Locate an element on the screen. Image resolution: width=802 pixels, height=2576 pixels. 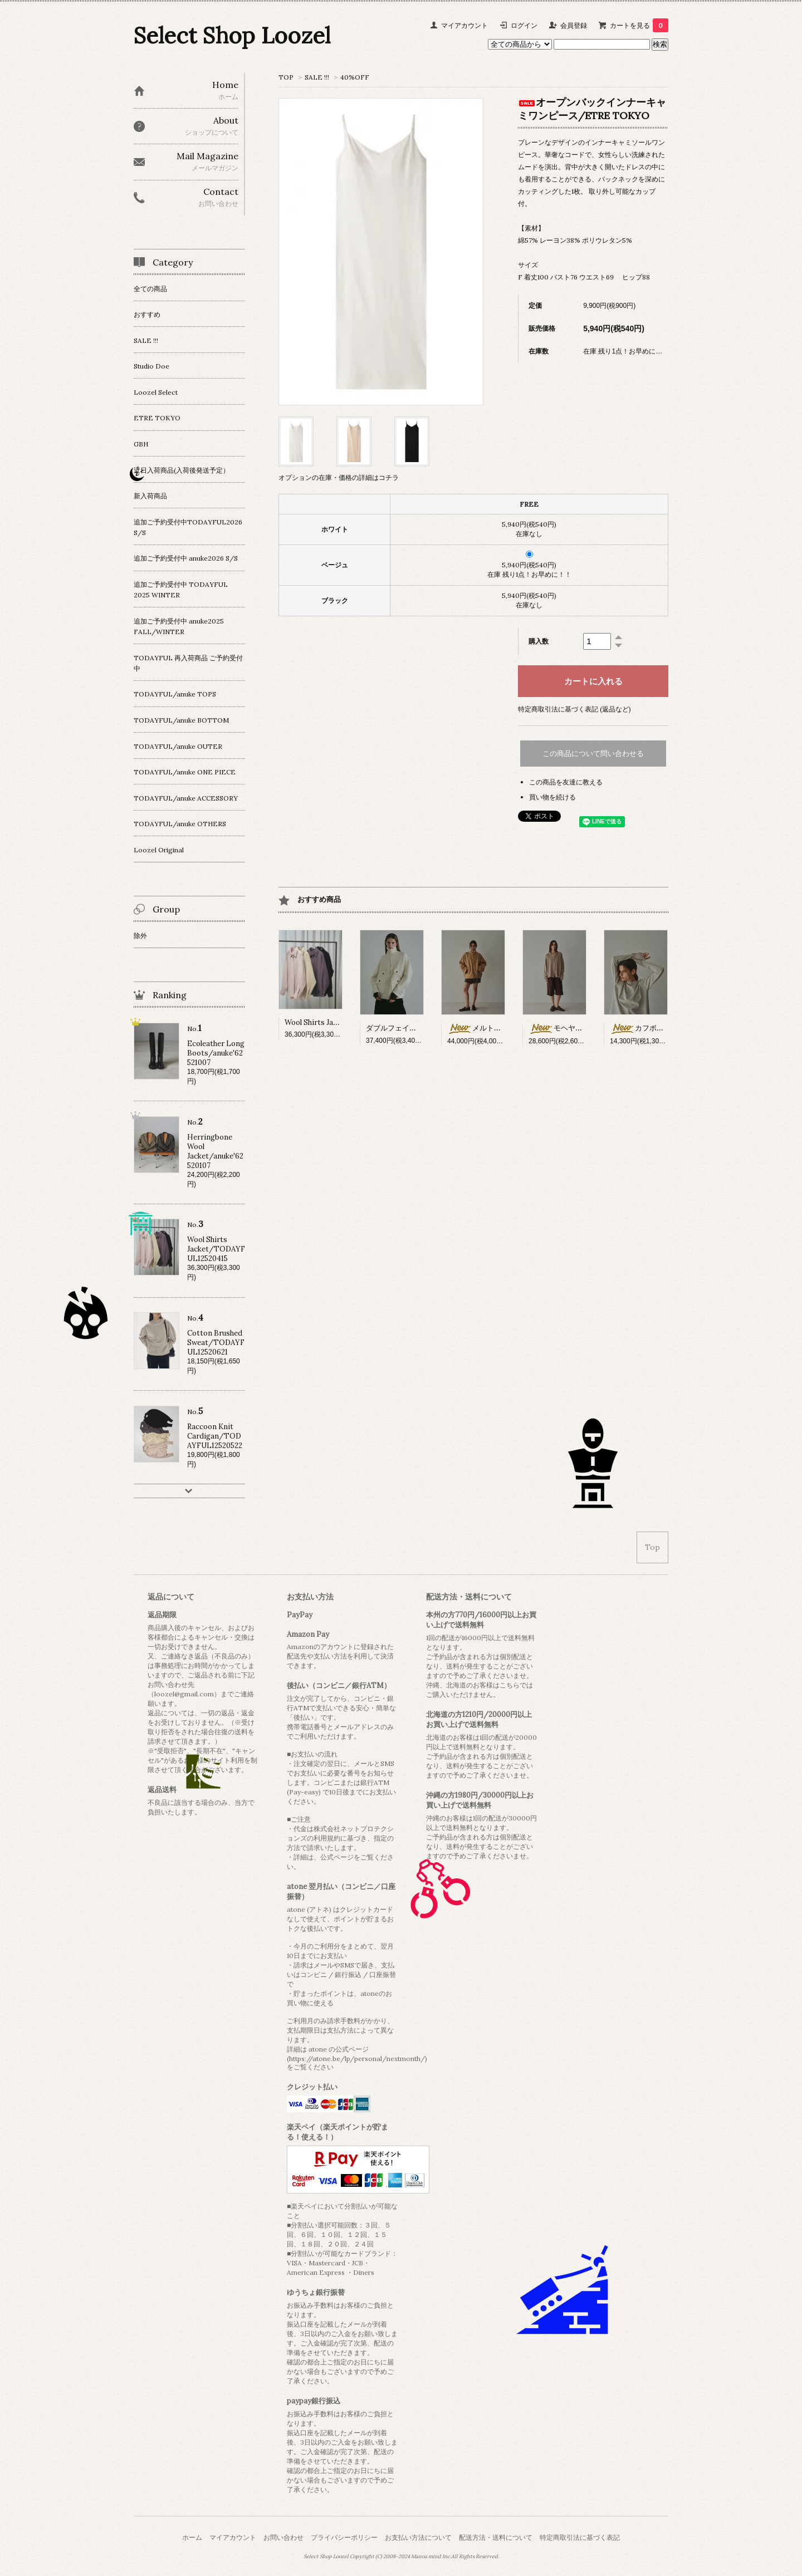
access traditional percussion instruments is located at coordinates (140, 1223).